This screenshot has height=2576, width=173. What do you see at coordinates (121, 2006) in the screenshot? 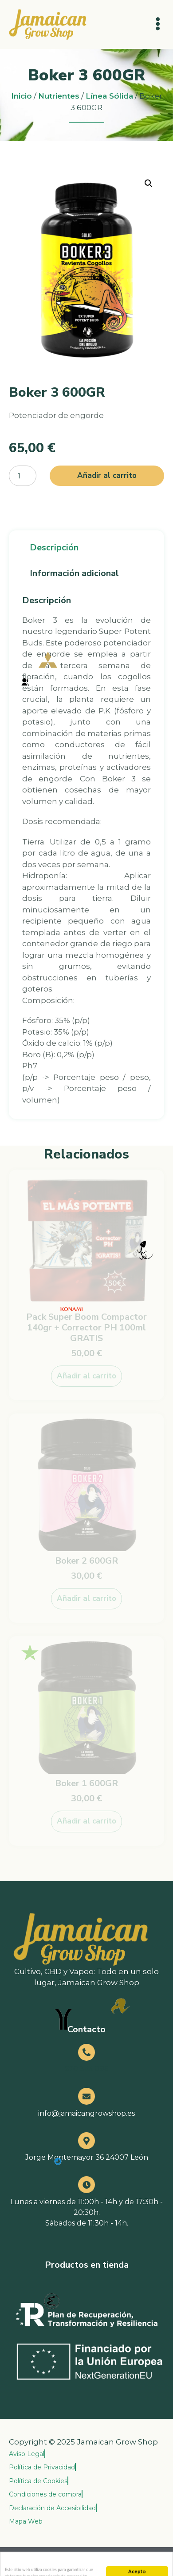
I see `visit The Register technology news website` at bounding box center [121, 2006].